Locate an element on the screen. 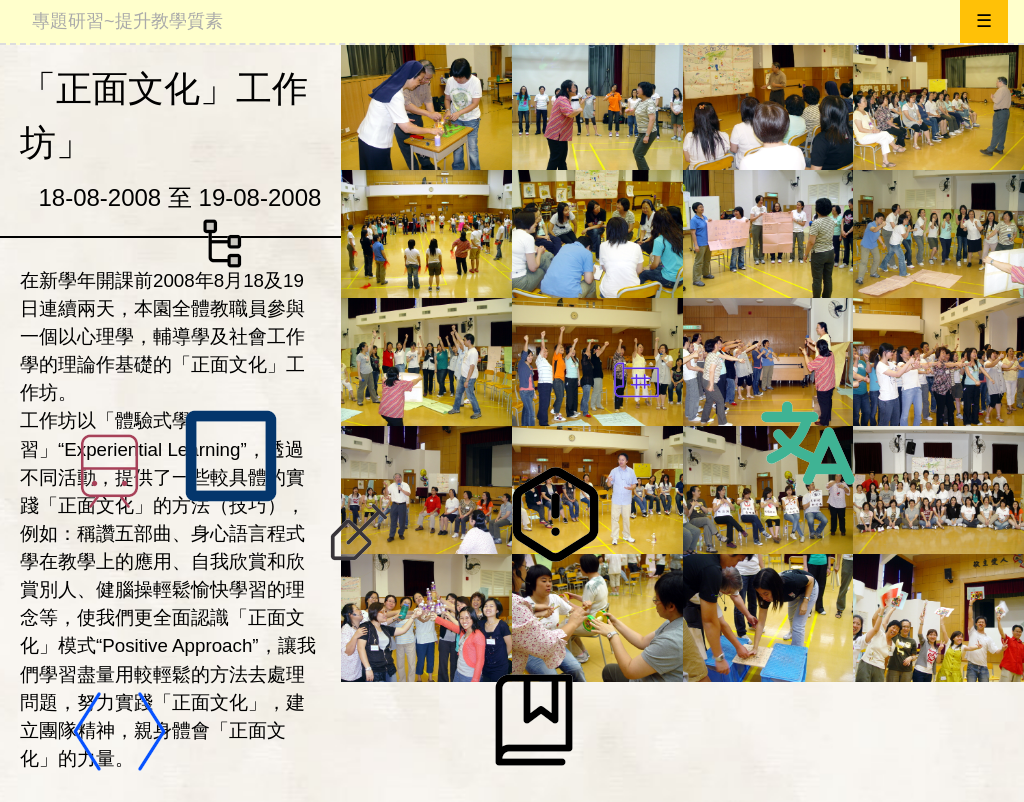  stop media playback is located at coordinates (231, 456).